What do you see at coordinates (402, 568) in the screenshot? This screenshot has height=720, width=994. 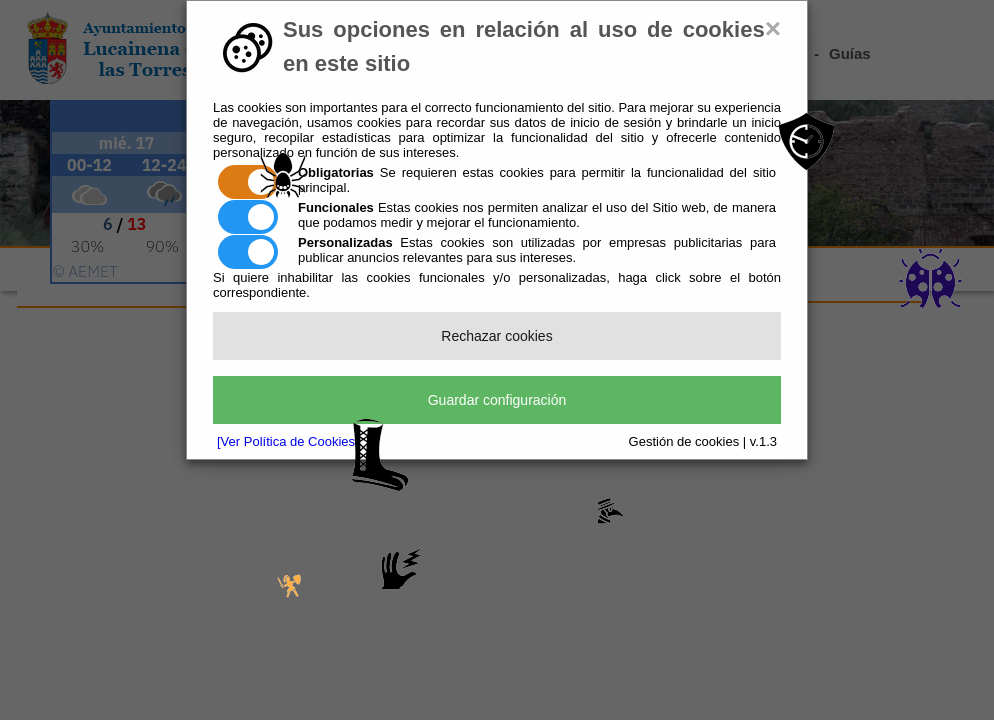 I see `cast a lightning spell` at bounding box center [402, 568].